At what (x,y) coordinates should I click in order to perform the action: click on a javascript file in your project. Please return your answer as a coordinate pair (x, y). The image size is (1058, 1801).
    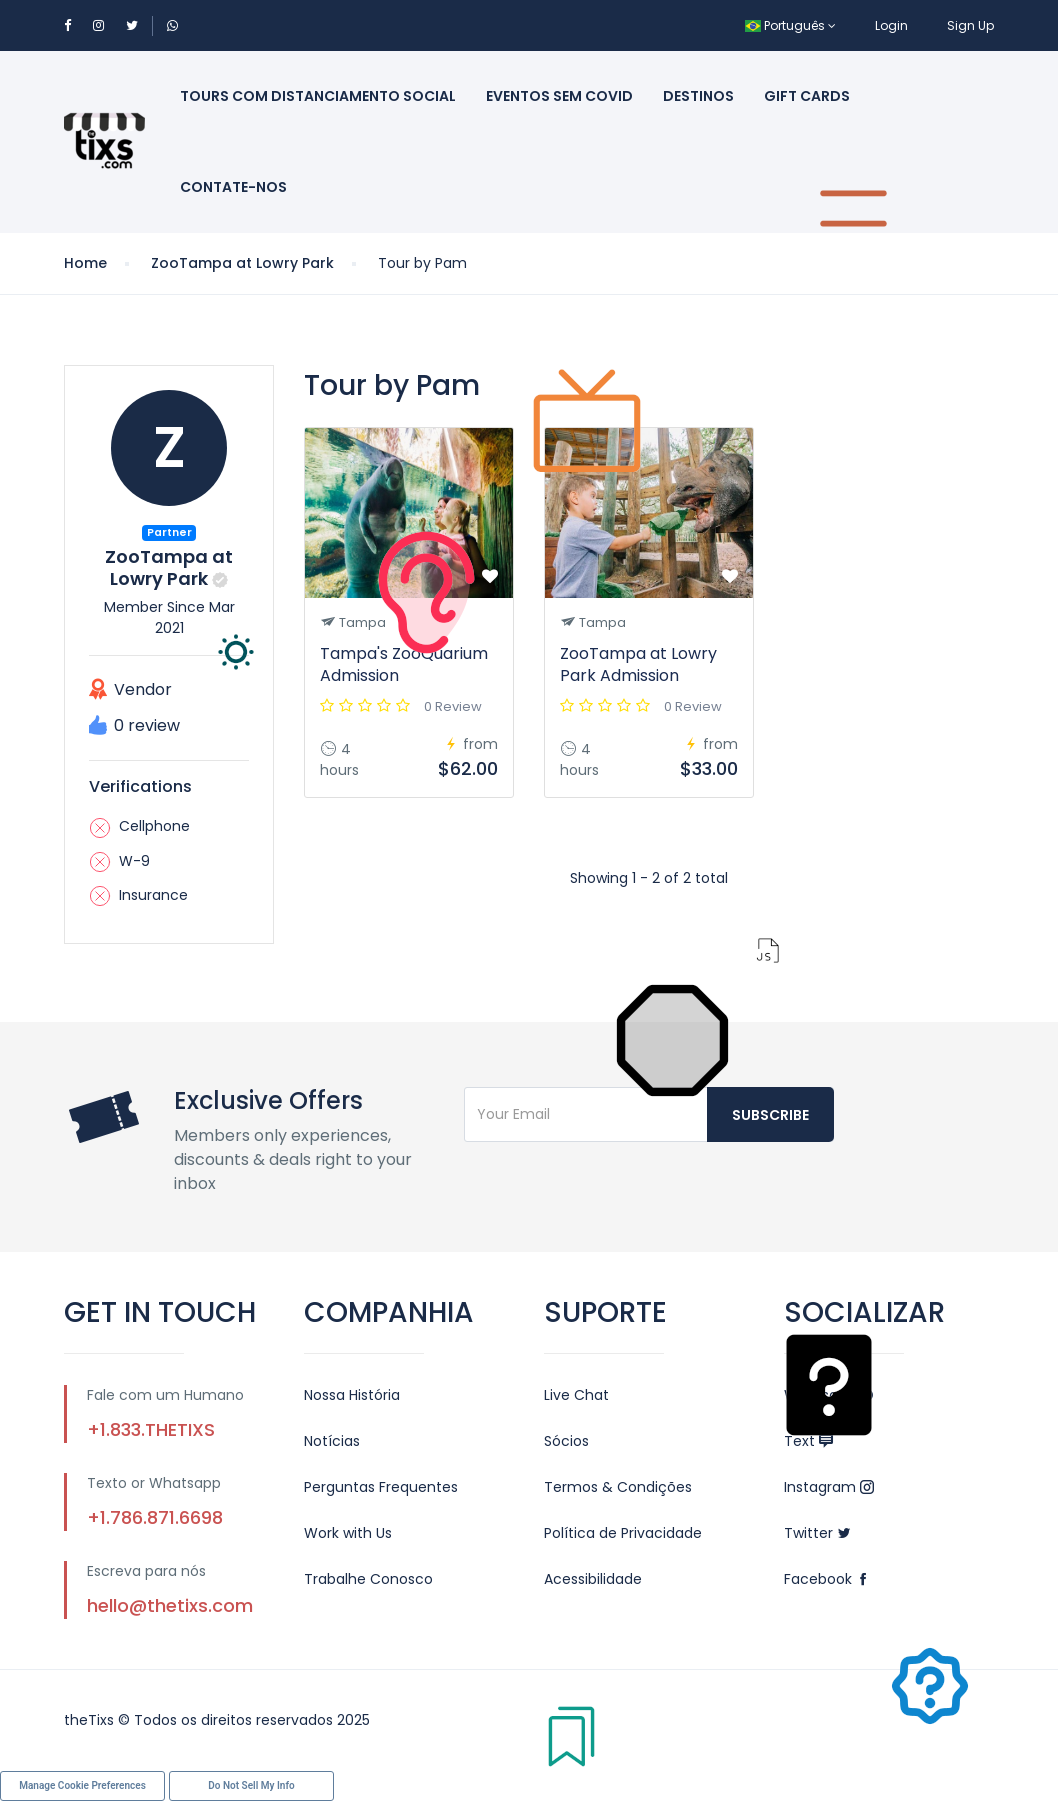
    Looking at the image, I should click on (768, 950).